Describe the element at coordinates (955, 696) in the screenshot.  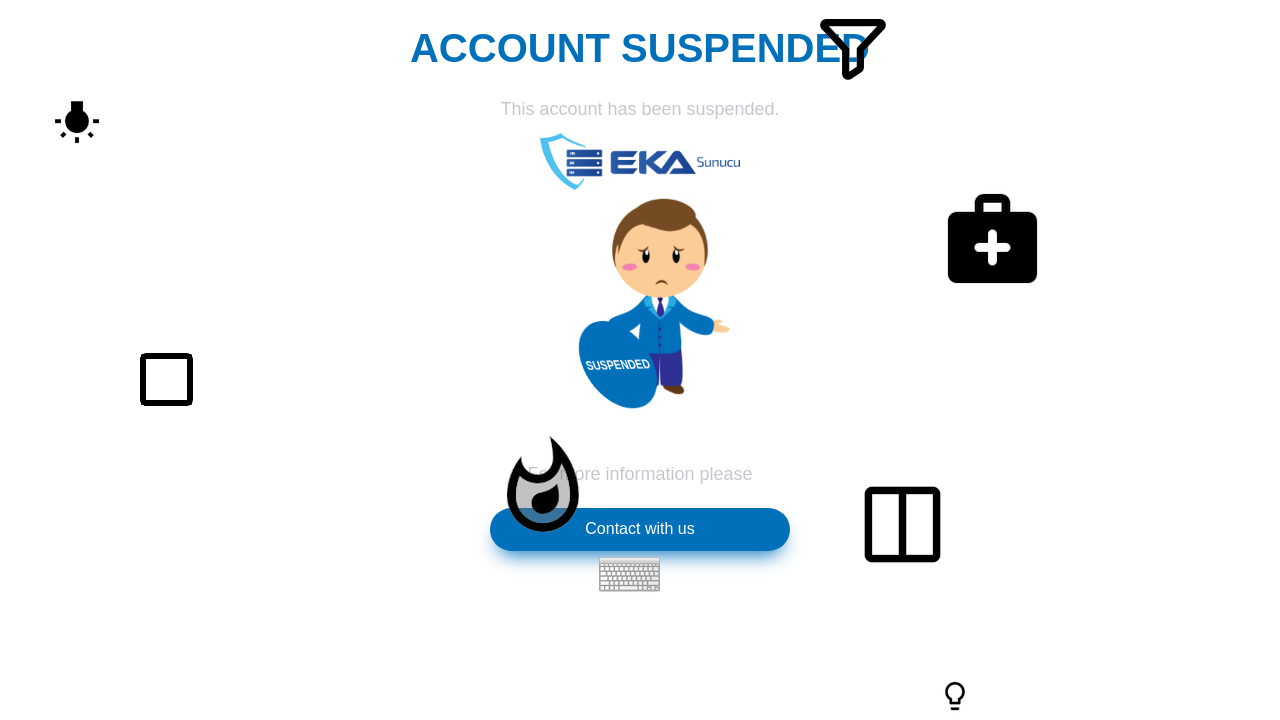
I see `view tips or suggestions` at that location.